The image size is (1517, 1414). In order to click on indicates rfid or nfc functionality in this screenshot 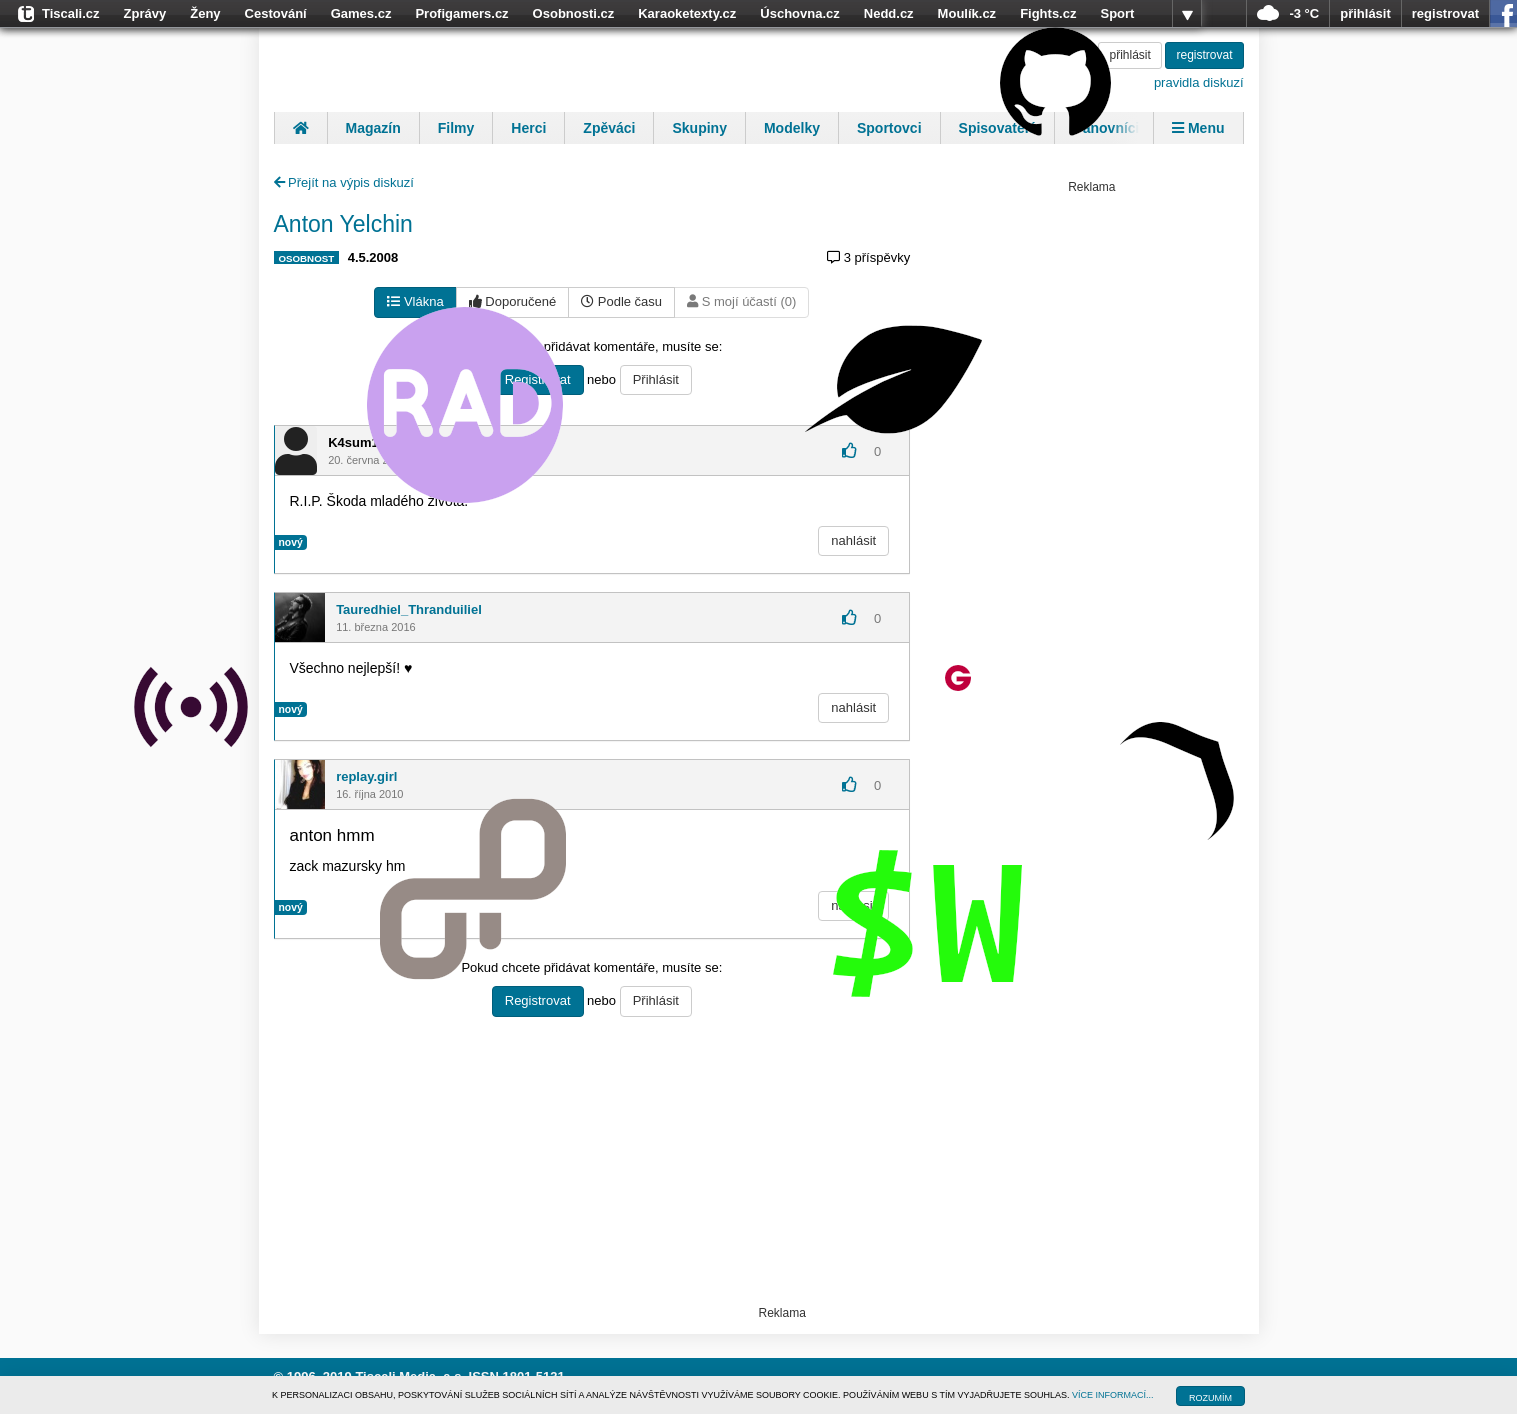, I will do `click(191, 707)`.